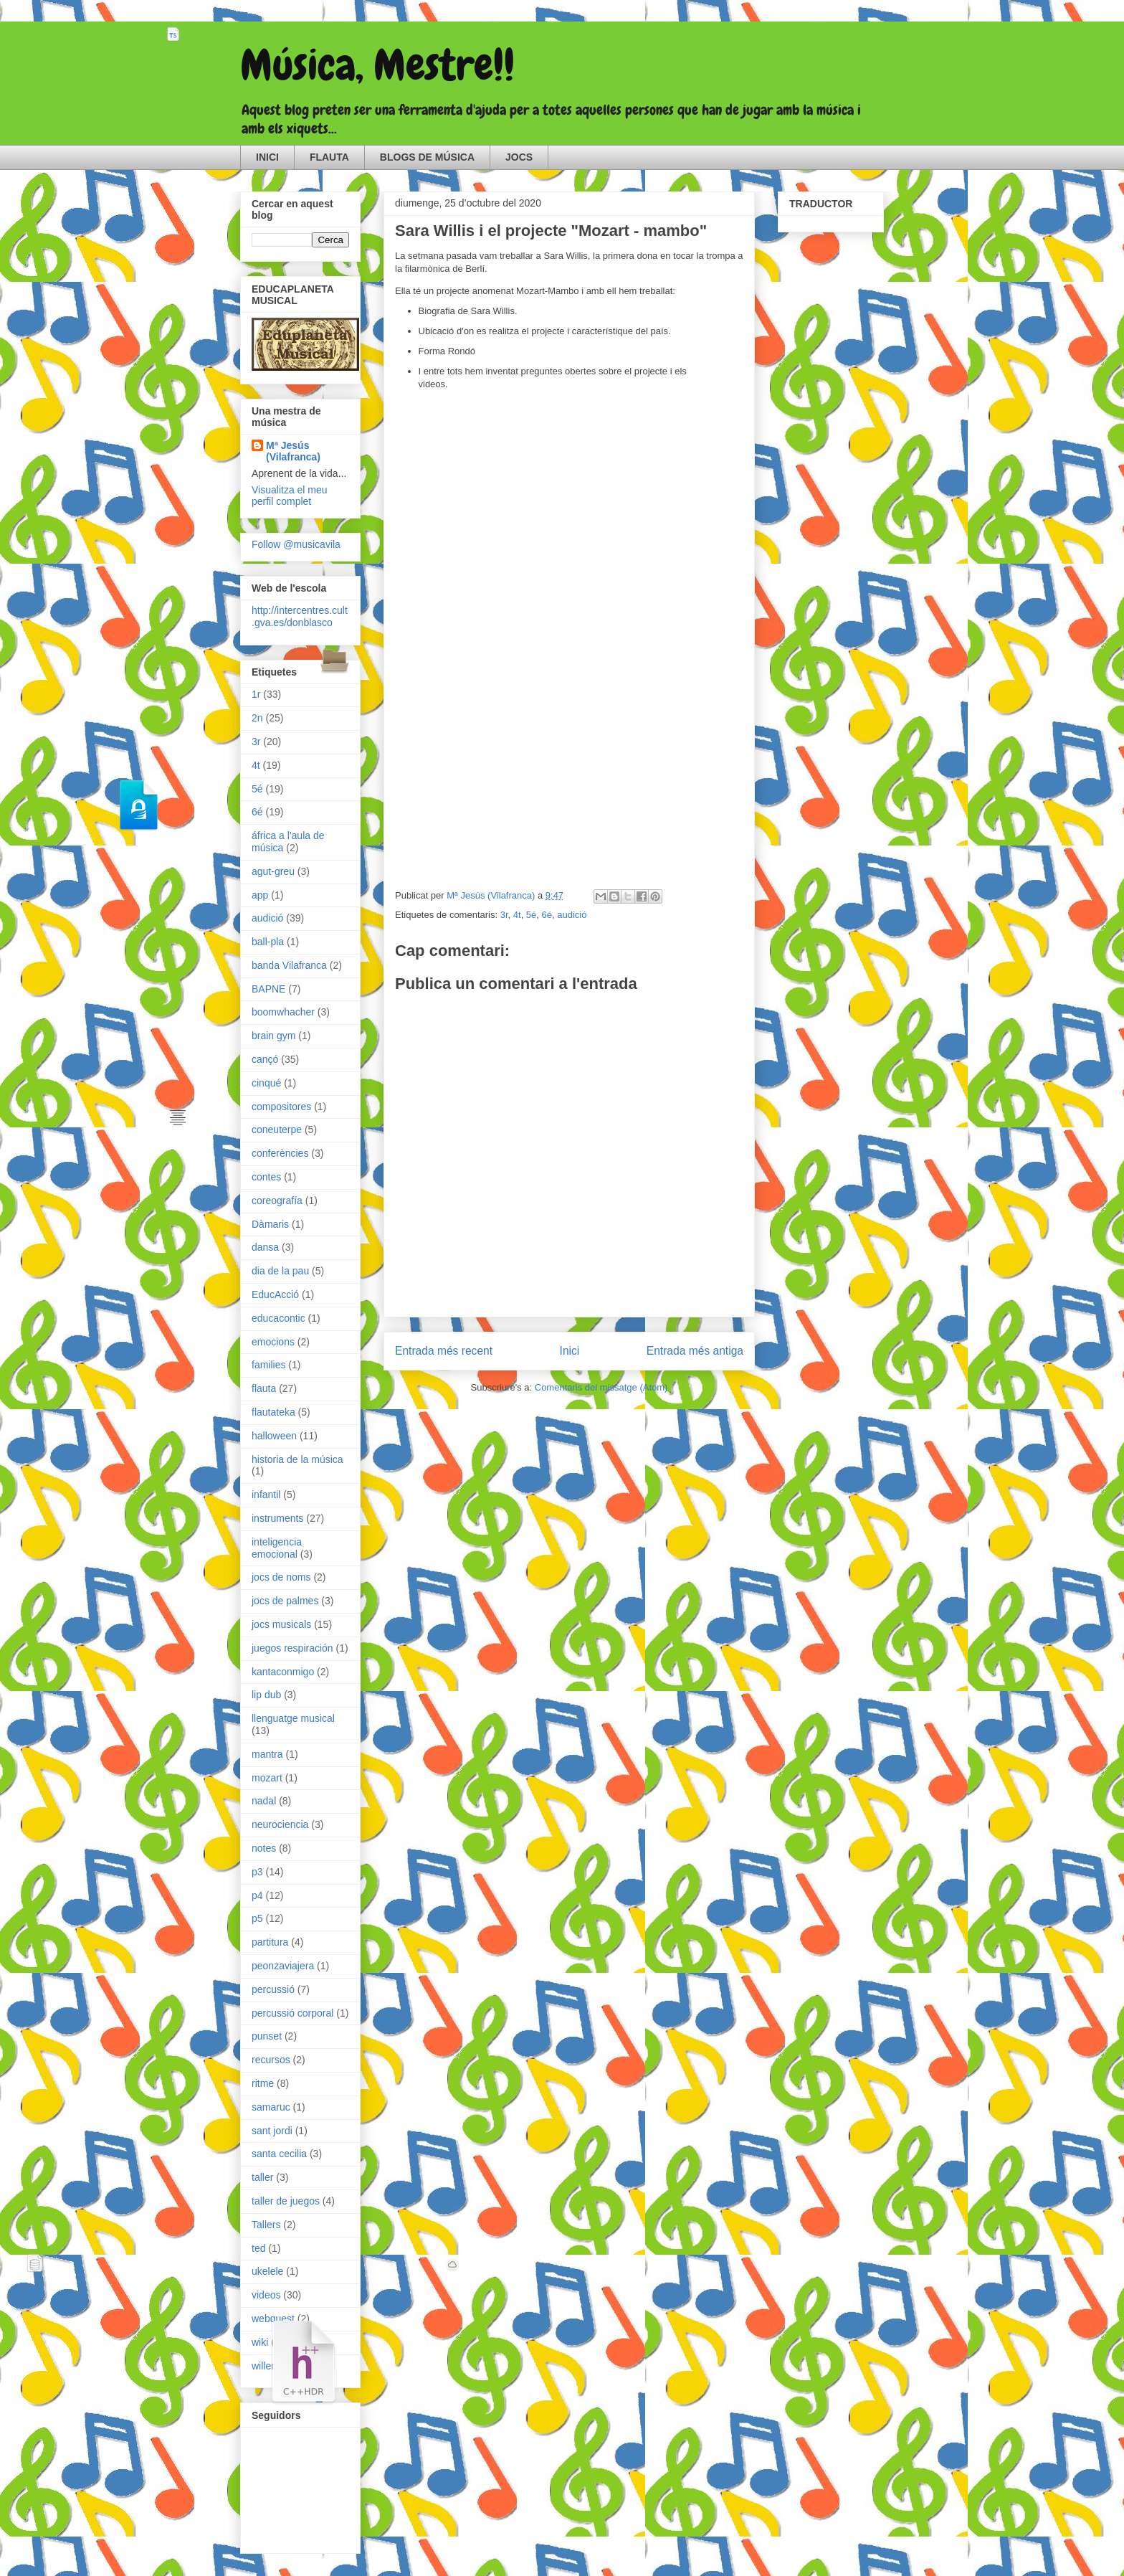 The height and width of the screenshot is (2576, 1124). What do you see at coordinates (452, 2265) in the screenshot?
I see `dropbox smart sync enabled for cloud-only storage` at bounding box center [452, 2265].